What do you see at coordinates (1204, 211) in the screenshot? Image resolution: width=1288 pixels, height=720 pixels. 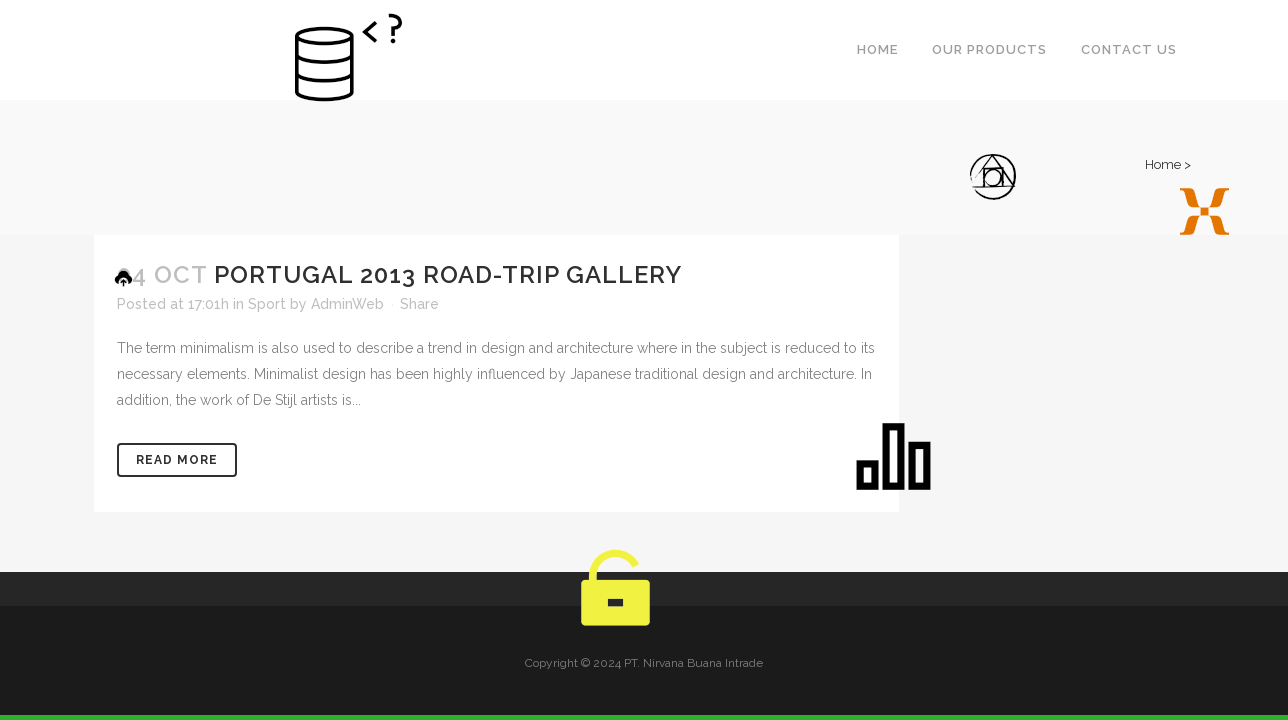 I see `mixpanel logo` at bounding box center [1204, 211].